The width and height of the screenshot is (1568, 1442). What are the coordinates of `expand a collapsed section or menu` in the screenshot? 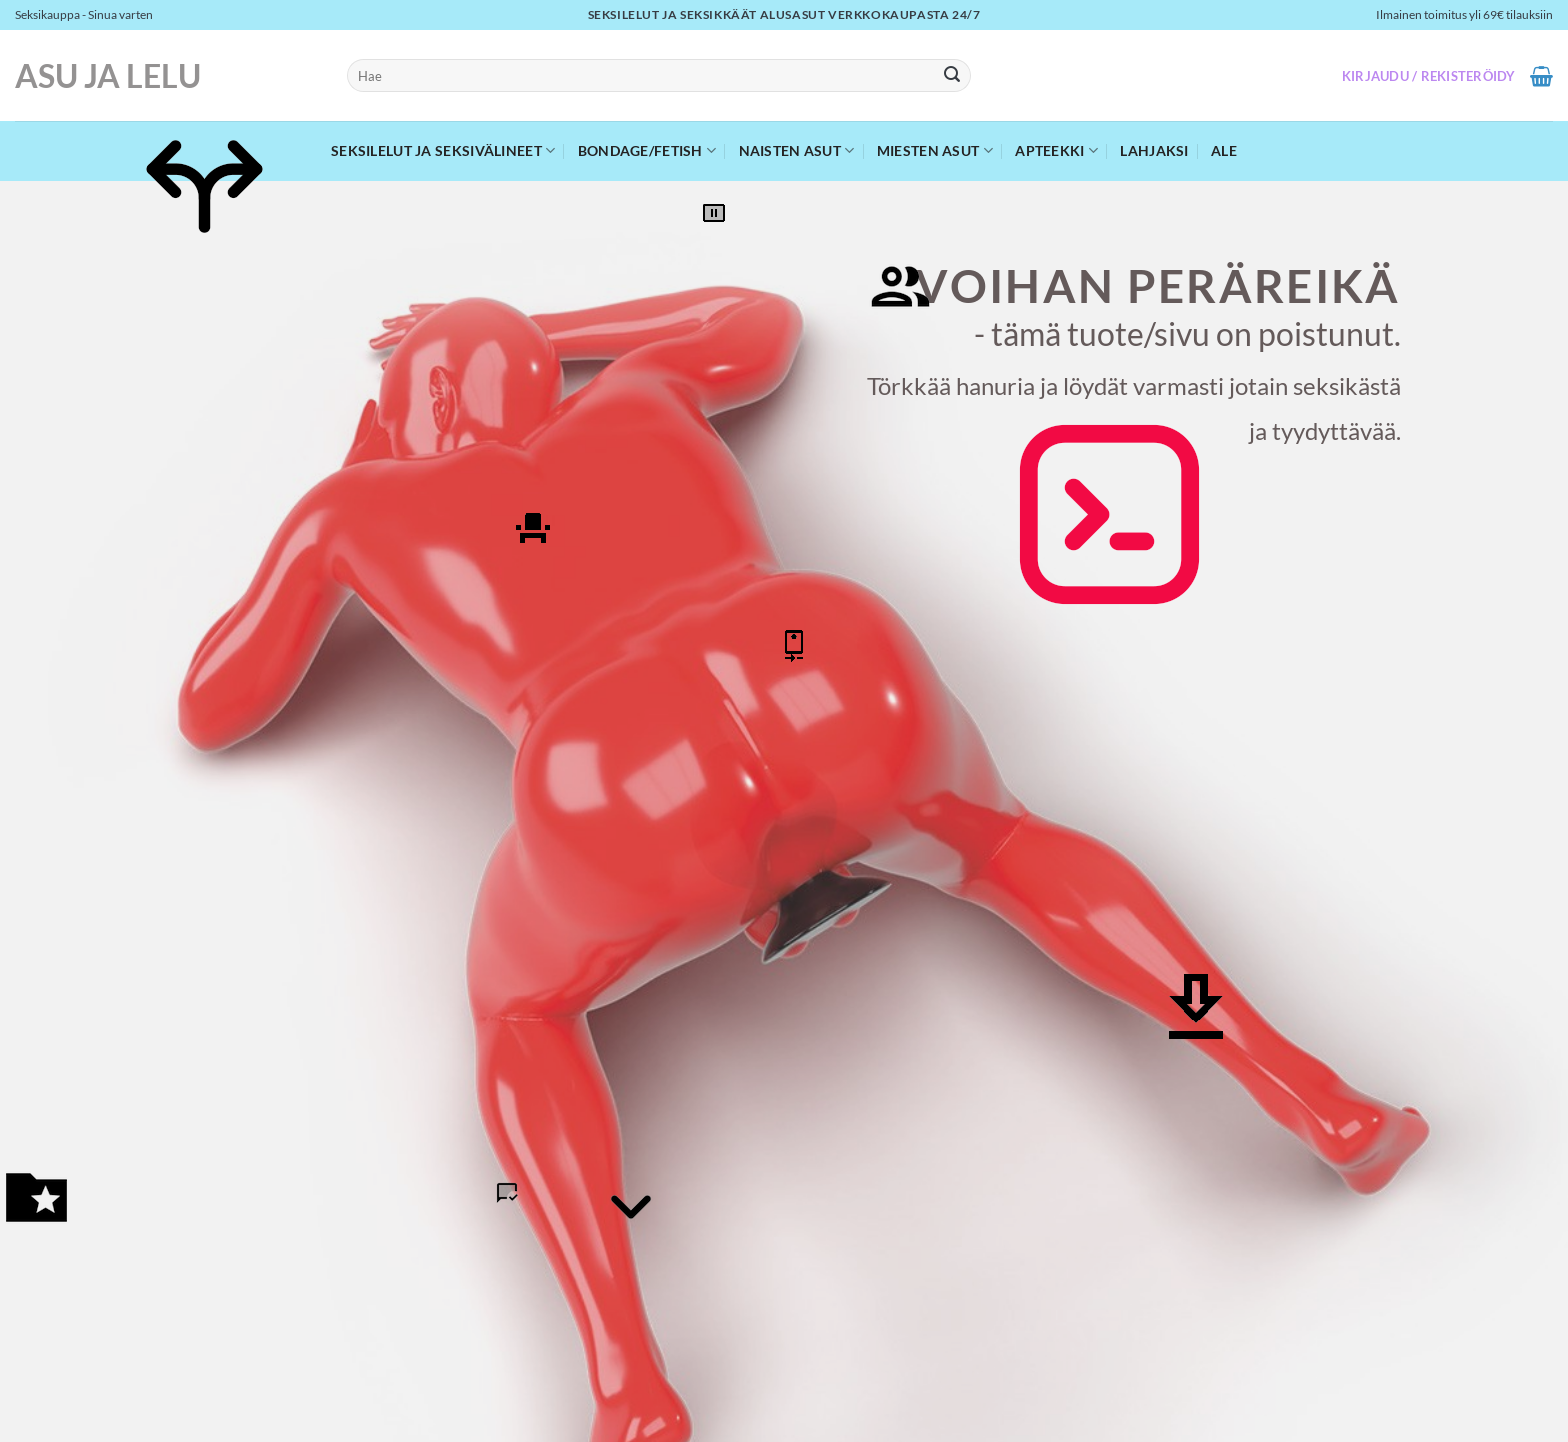 It's located at (631, 1206).